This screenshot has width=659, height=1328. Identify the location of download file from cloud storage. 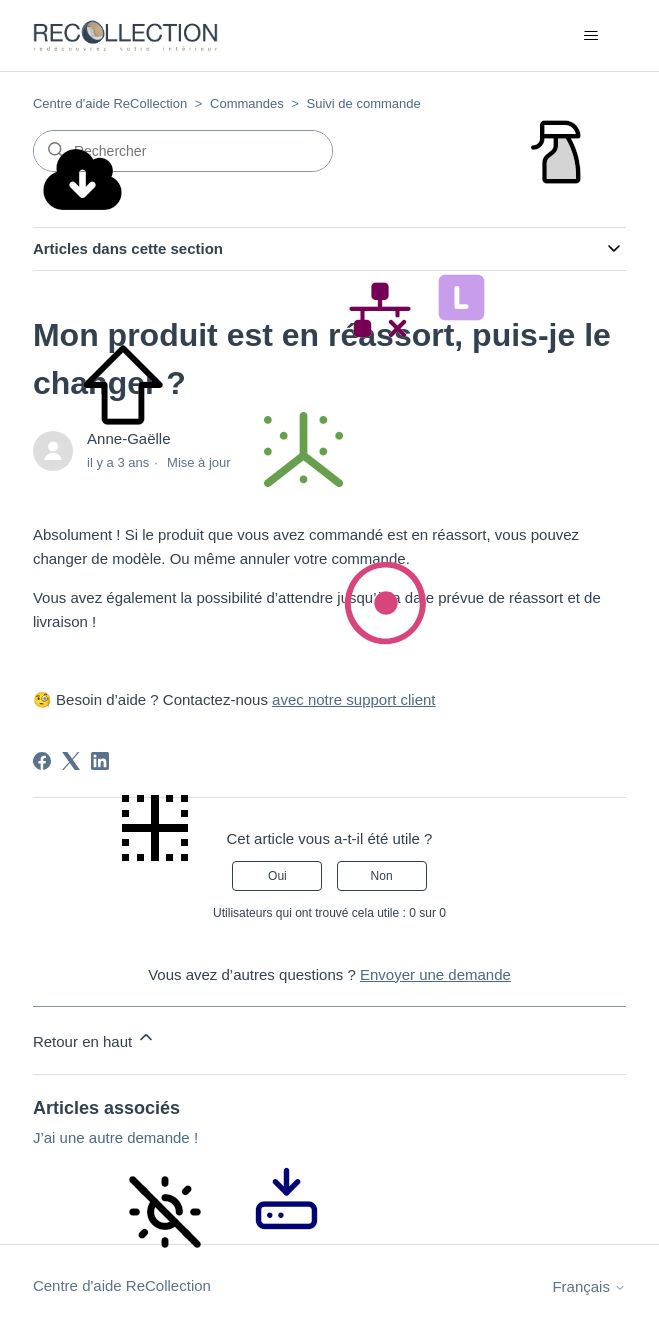
(82, 179).